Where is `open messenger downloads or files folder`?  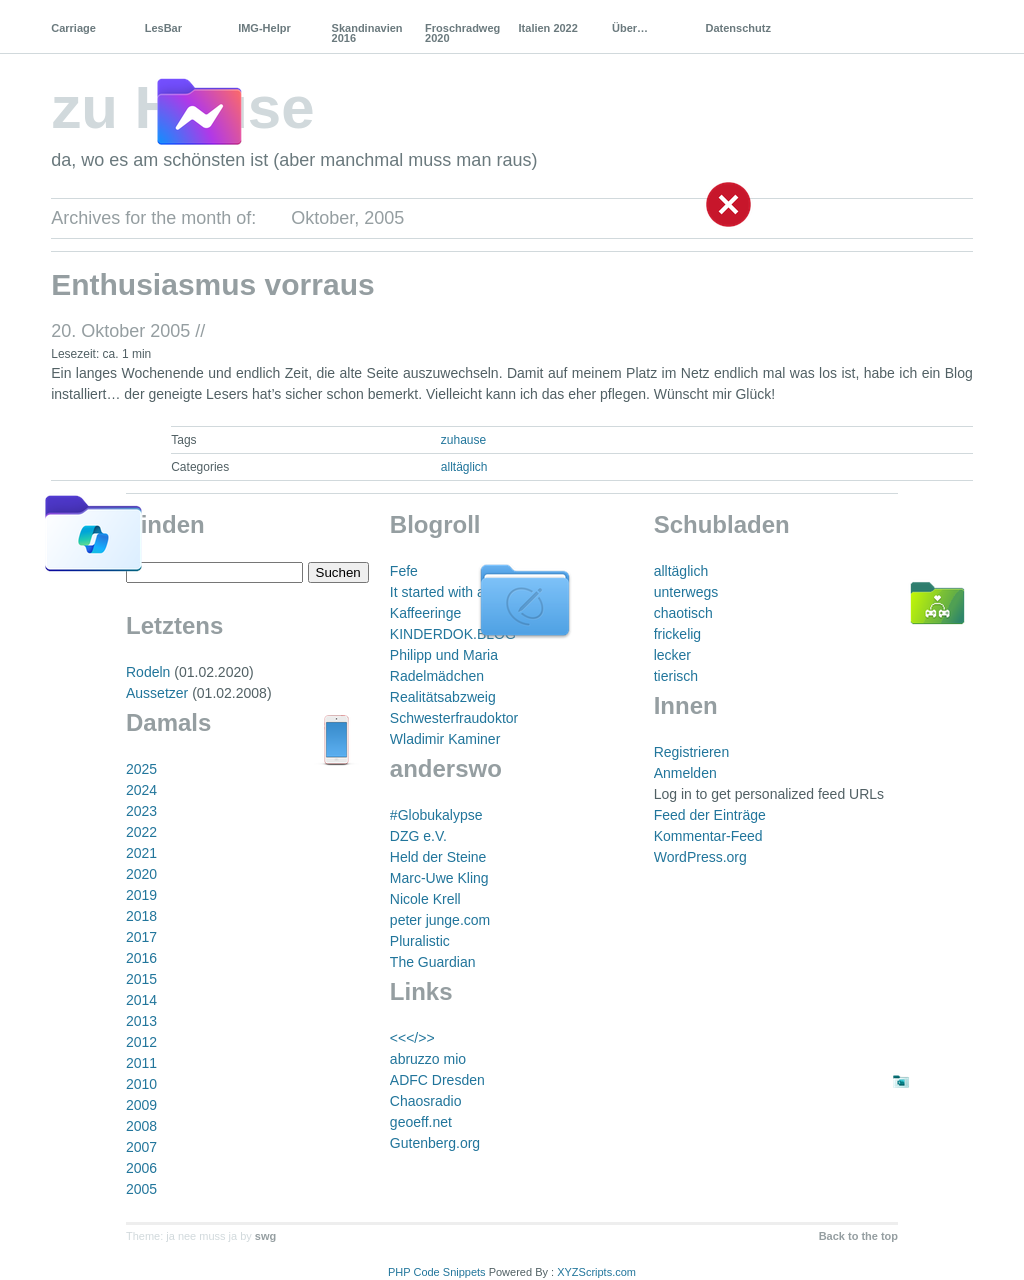 open messenger downloads or files folder is located at coordinates (199, 114).